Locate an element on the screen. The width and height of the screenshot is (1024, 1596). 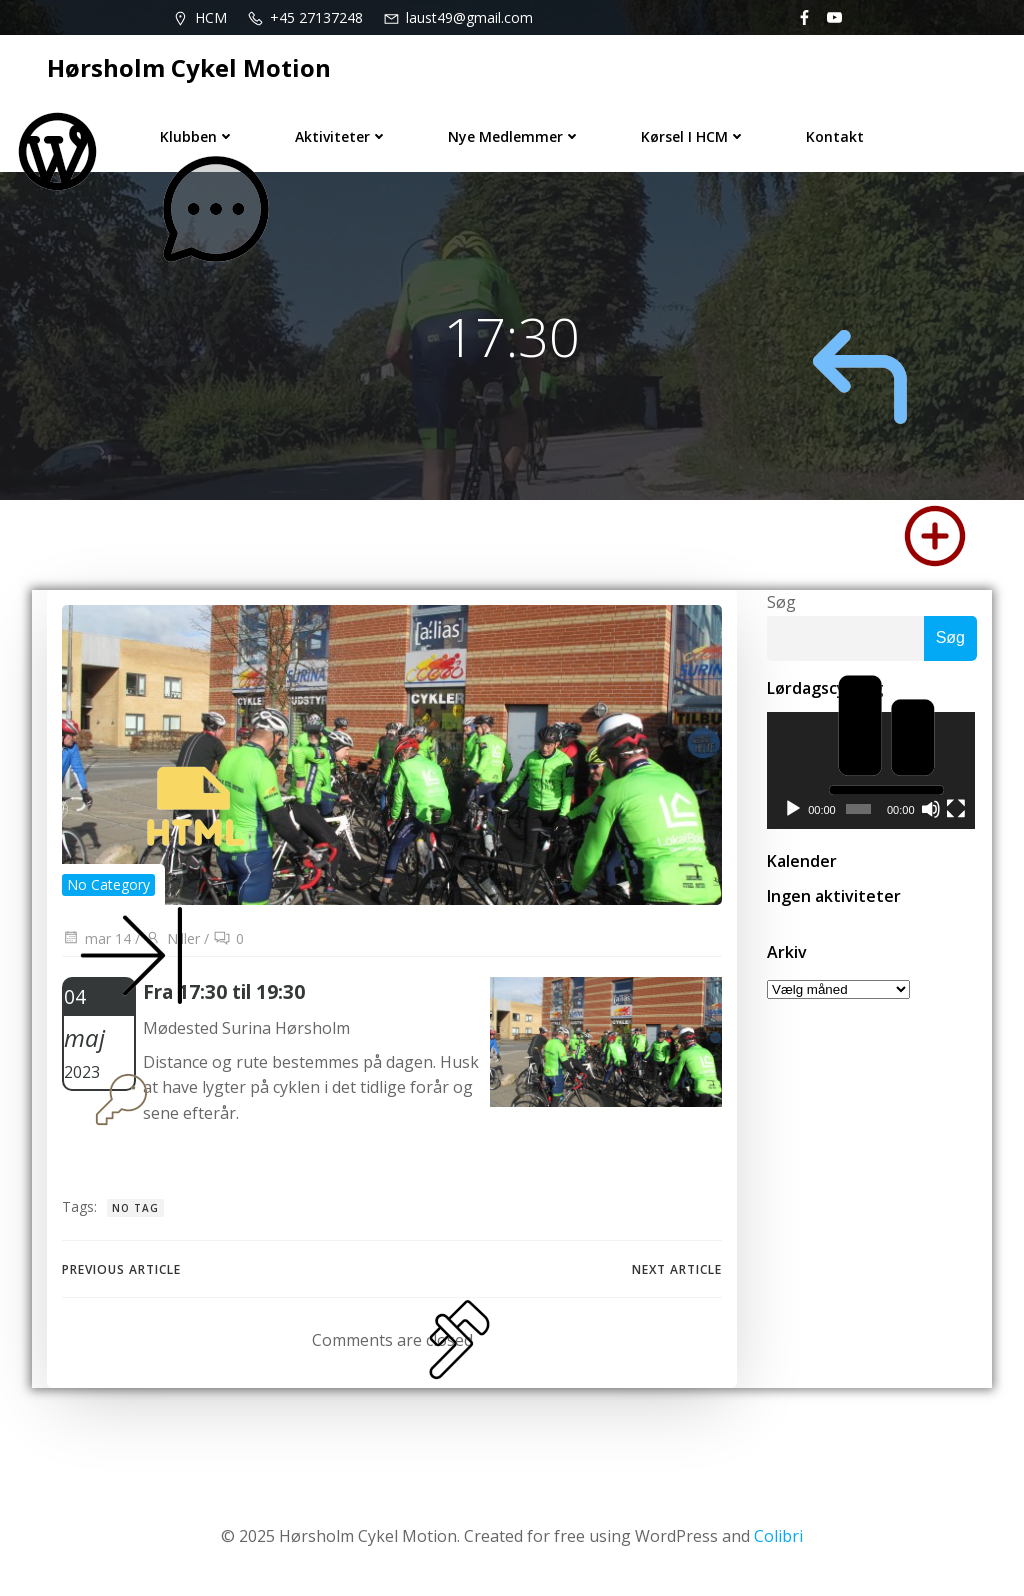
access security or password settings is located at coordinates (120, 1100).